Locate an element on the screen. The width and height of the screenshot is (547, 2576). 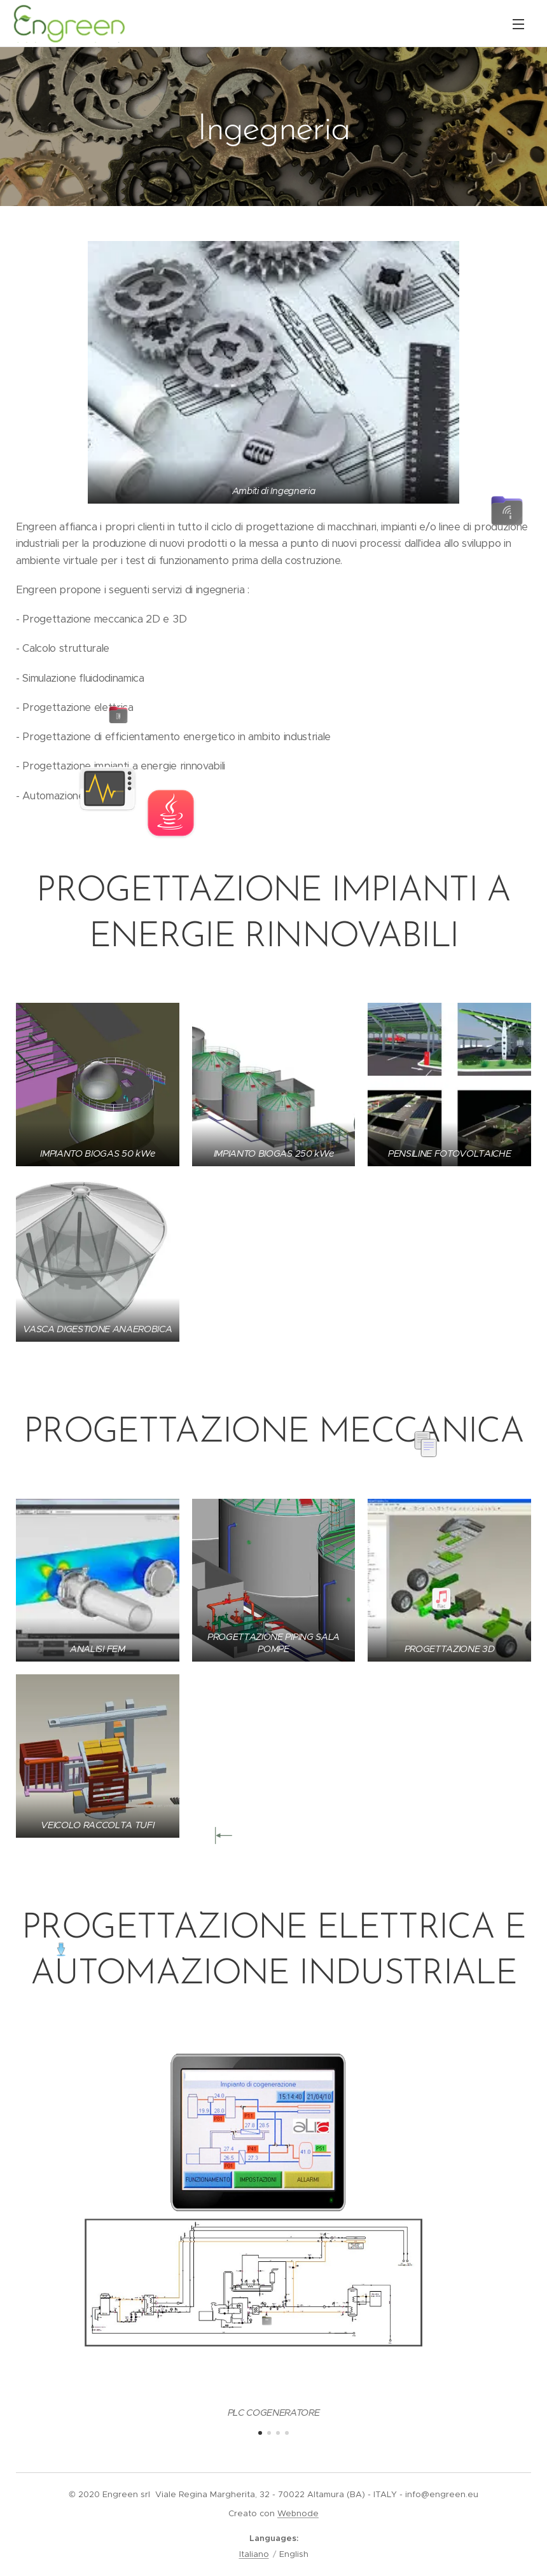
go to the first item in a list or sequence is located at coordinates (223, 1835).